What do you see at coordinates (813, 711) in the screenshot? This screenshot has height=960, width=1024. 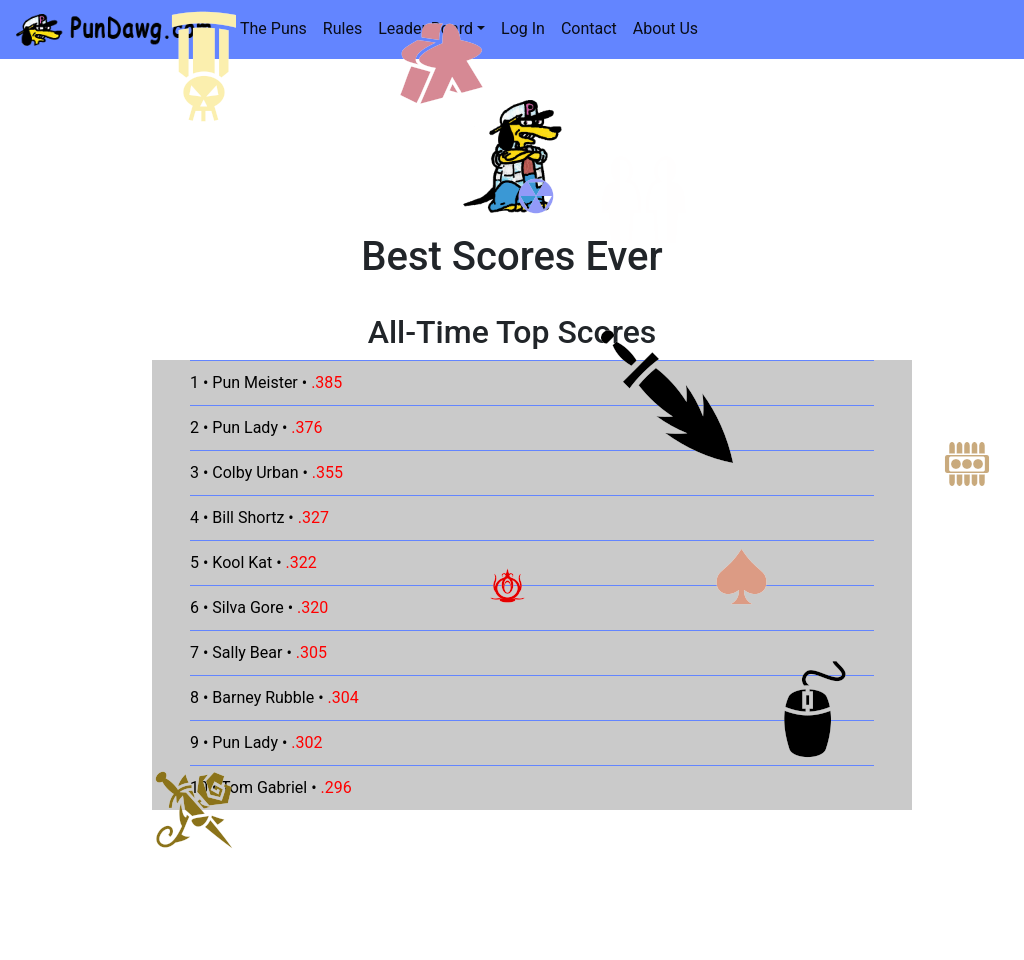 I see `indicates mouse input or cursor control settings` at bounding box center [813, 711].